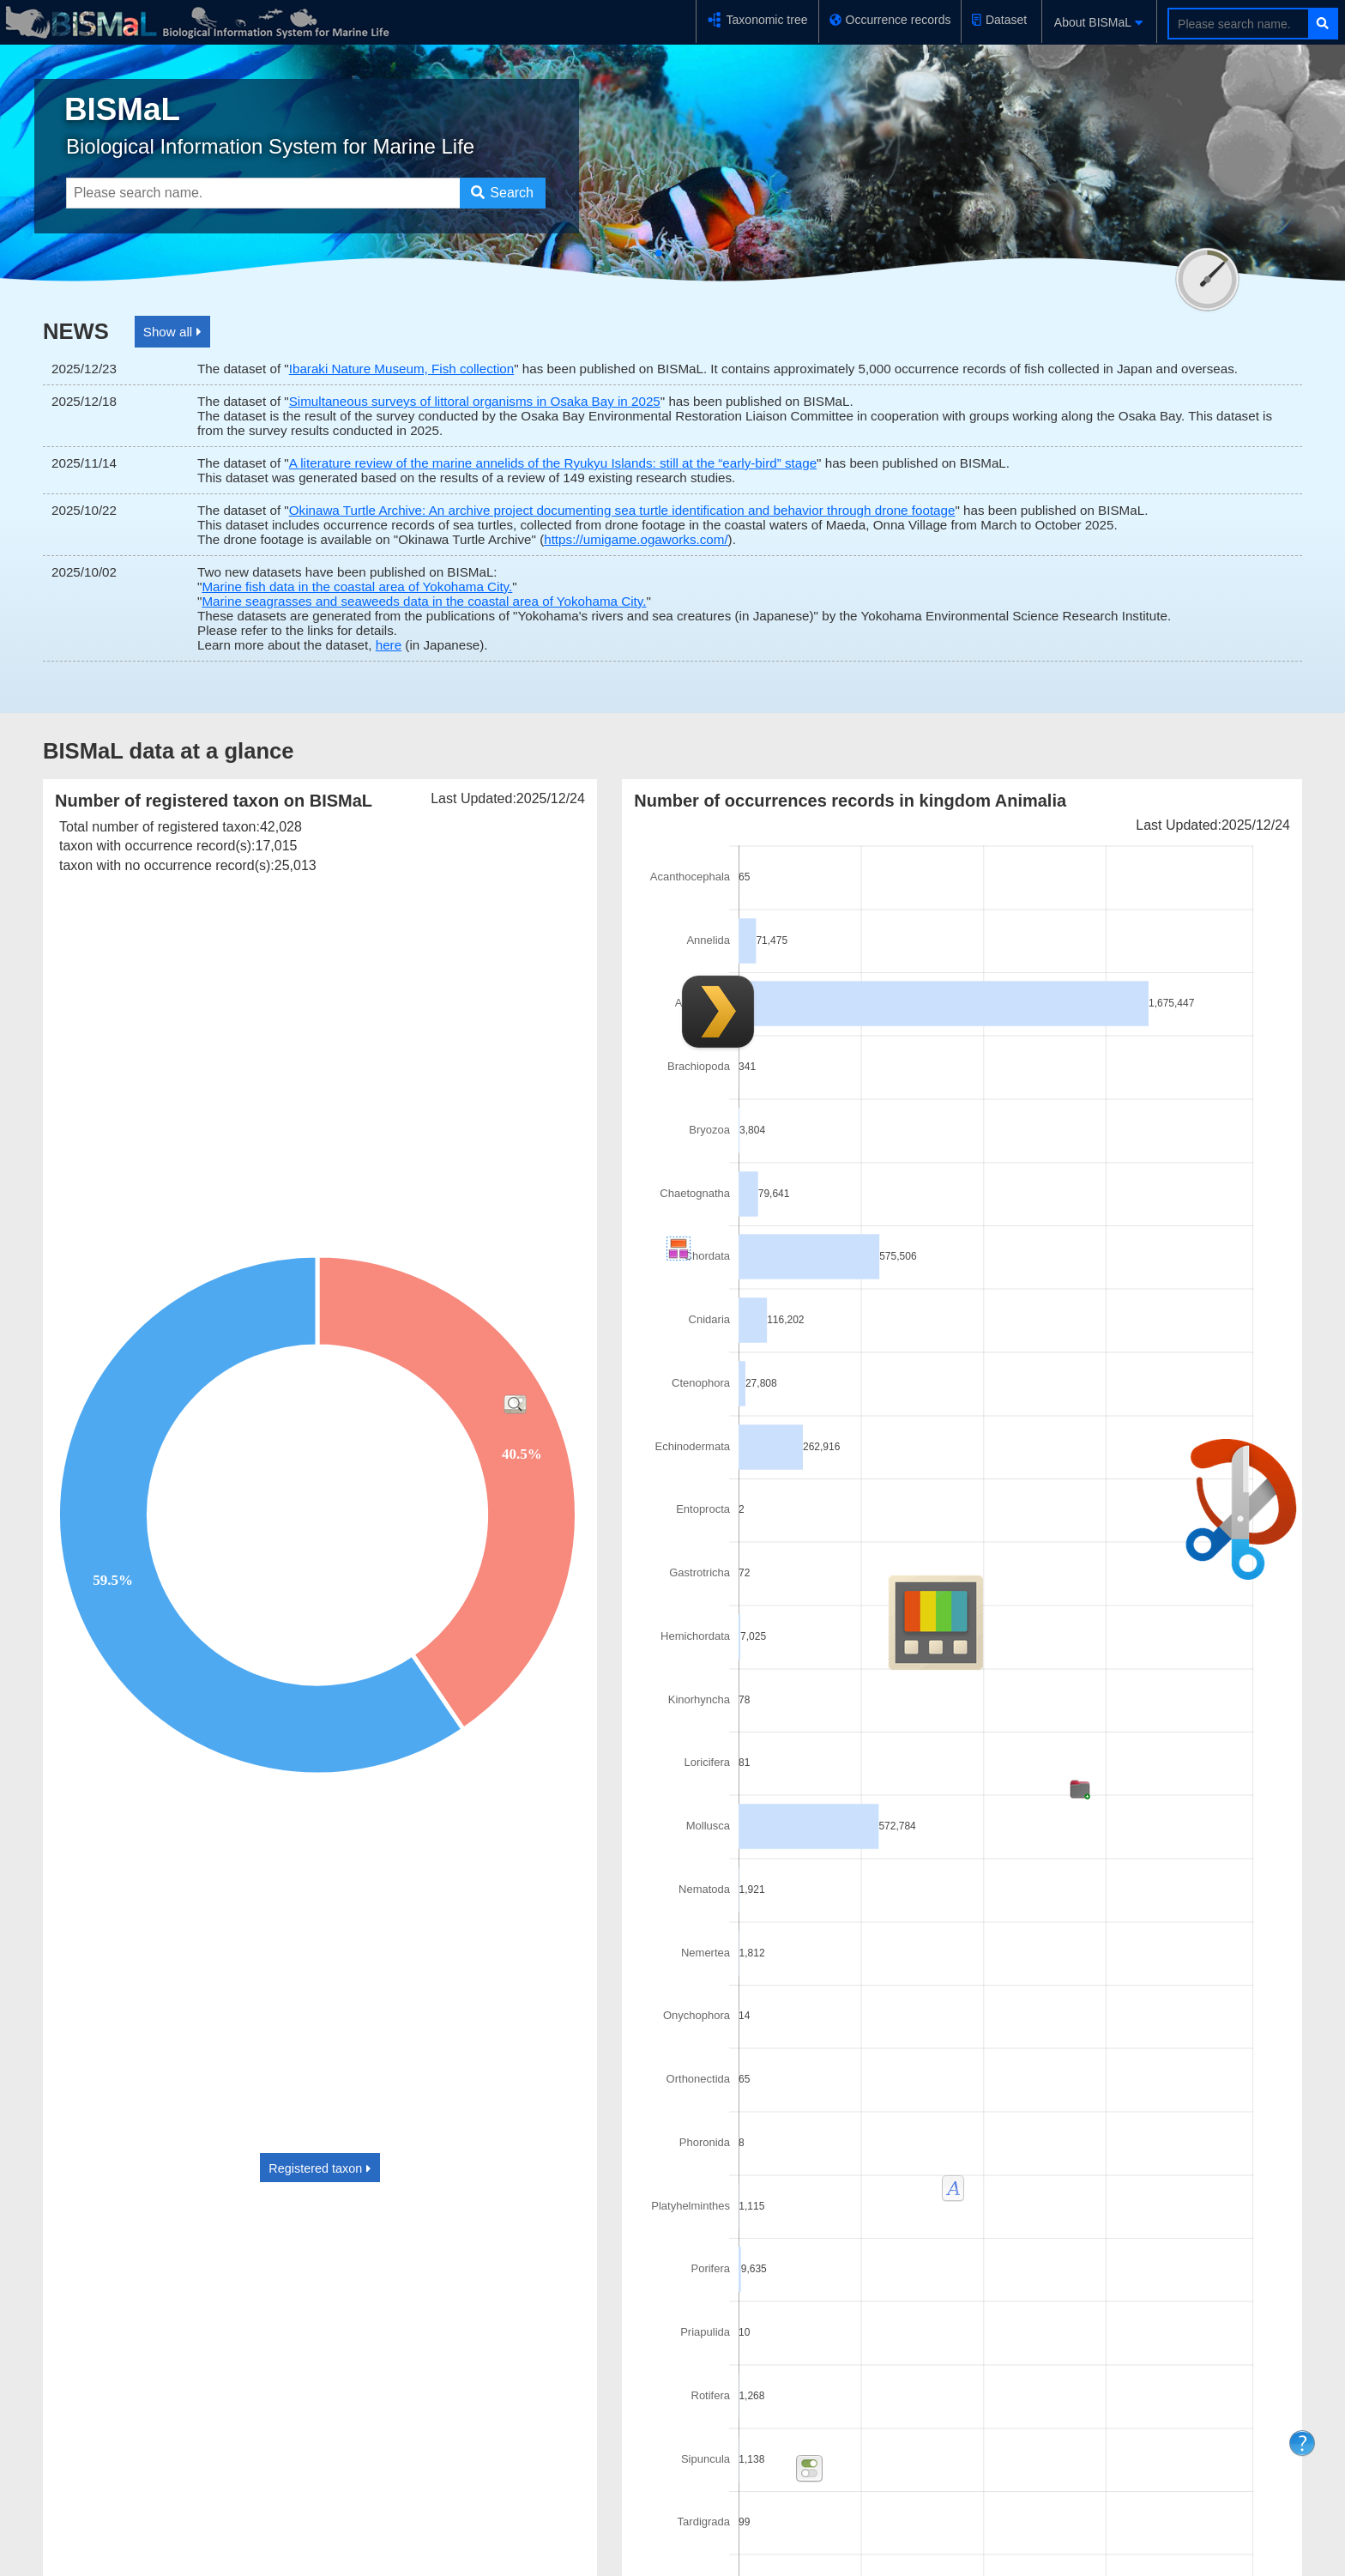  Describe the element at coordinates (718, 1012) in the screenshot. I see `open plex media player` at that location.